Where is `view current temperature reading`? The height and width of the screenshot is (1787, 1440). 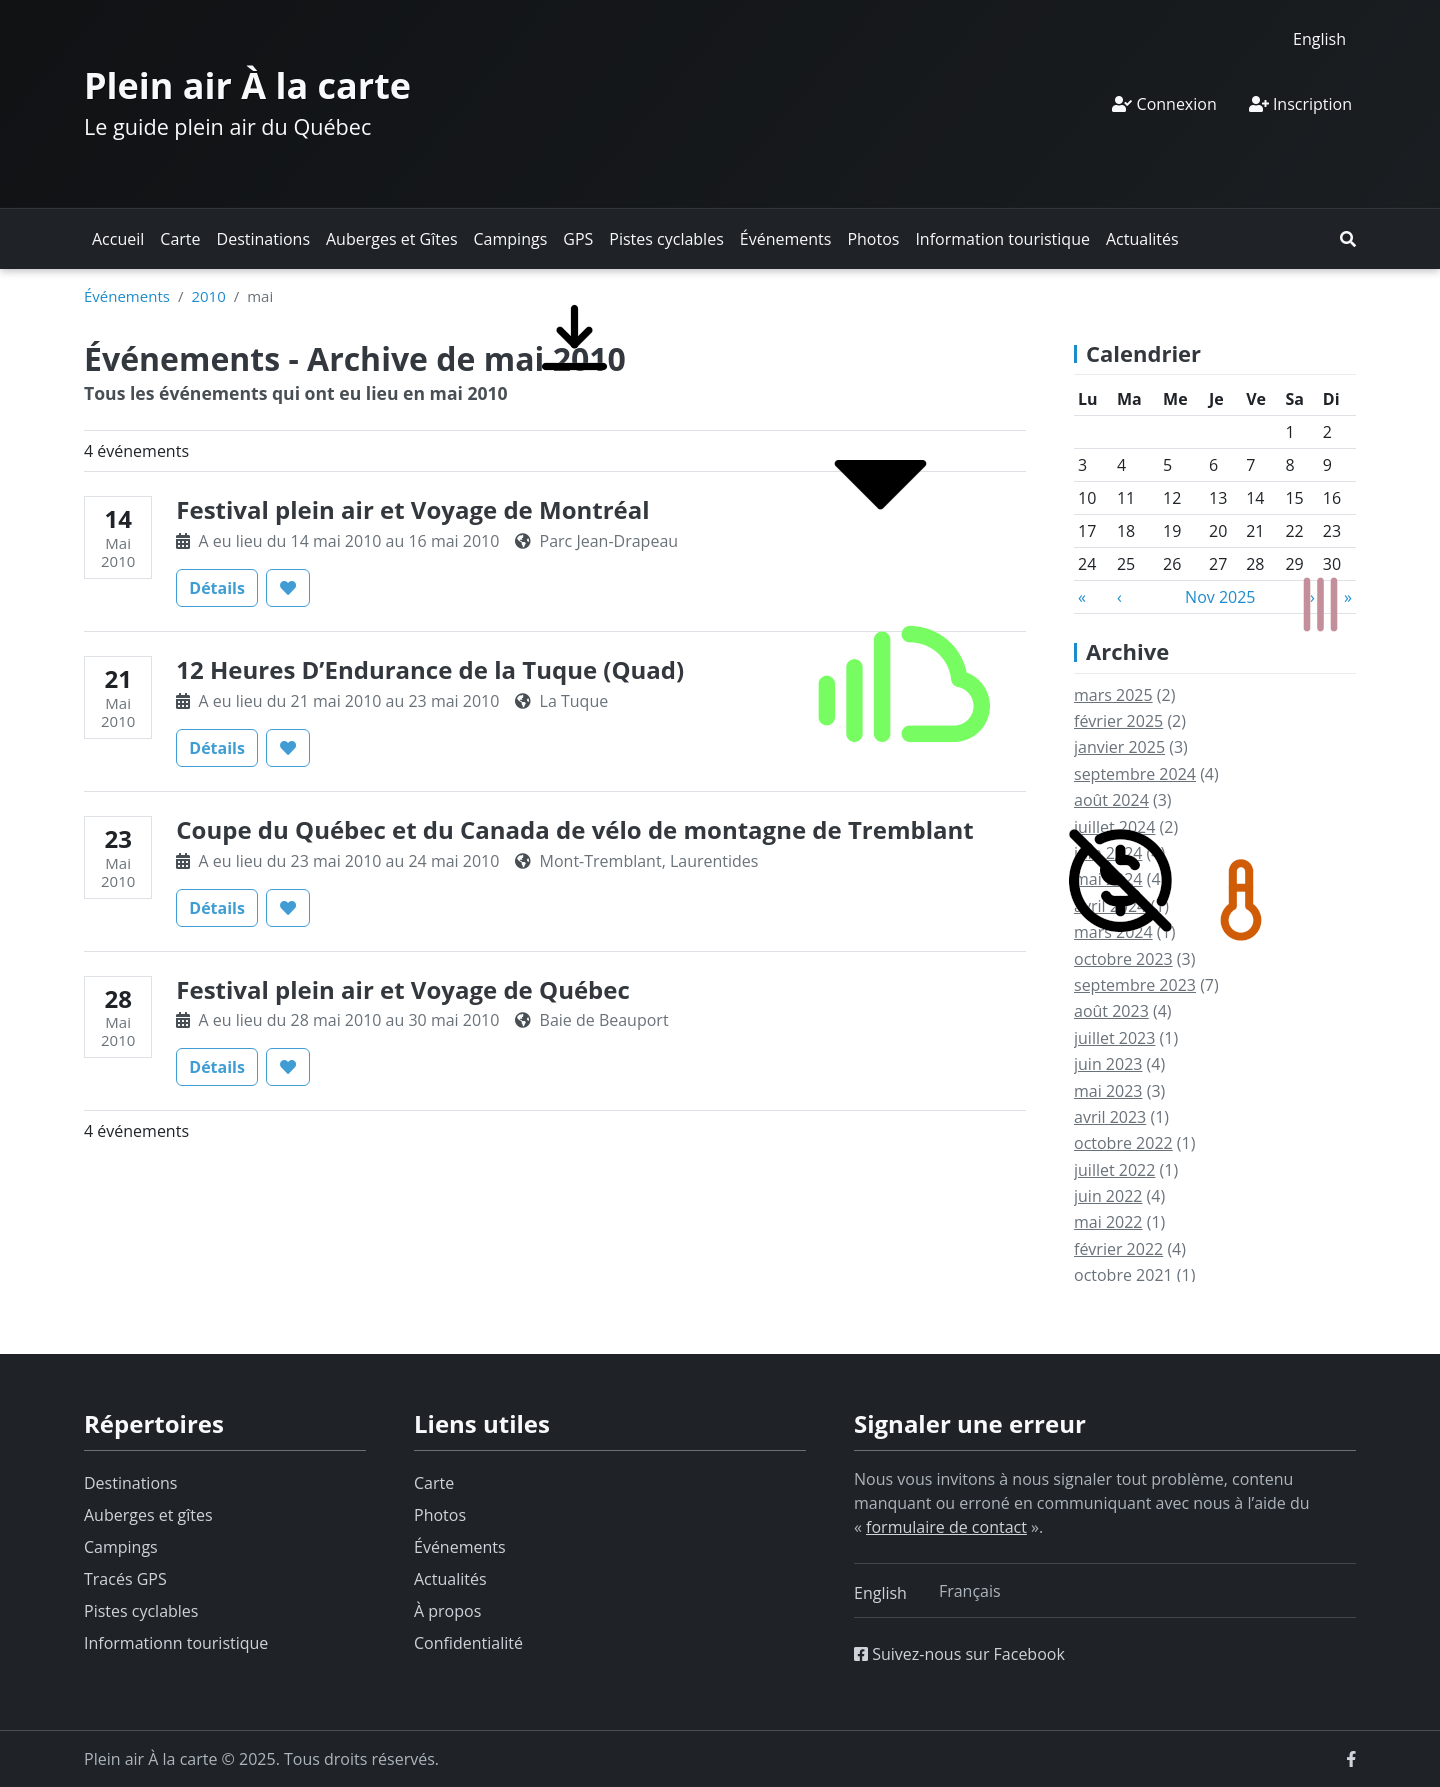
view current temperature reading is located at coordinates (1241, 900).